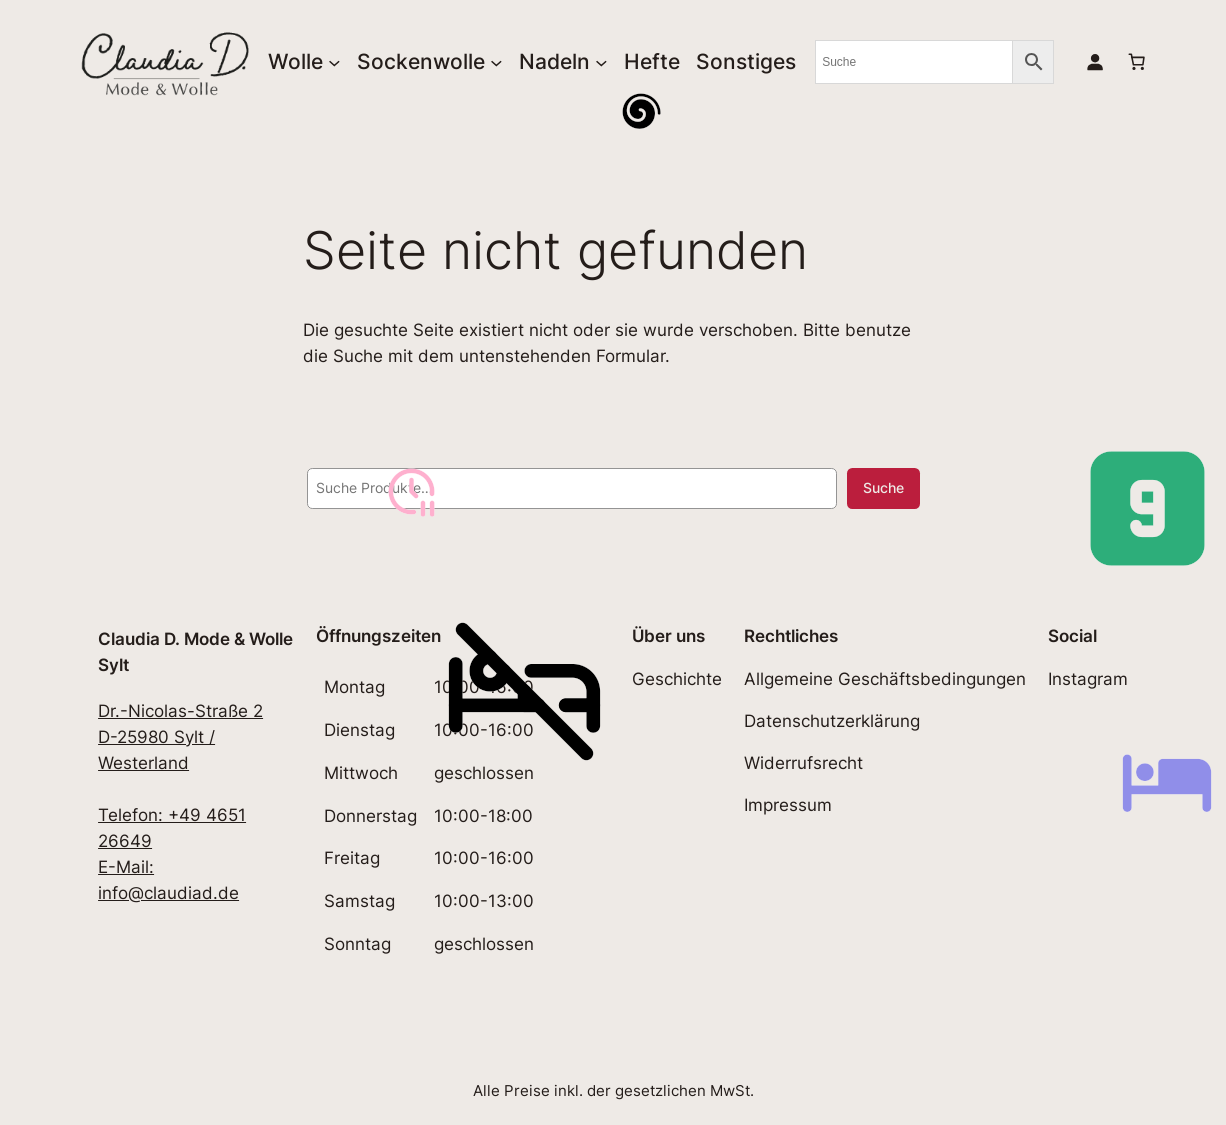  What do you see at coordinates (524, 691) in the screenshot?
I see `no sleeping accommodations available` at bounding box center [524, 691].